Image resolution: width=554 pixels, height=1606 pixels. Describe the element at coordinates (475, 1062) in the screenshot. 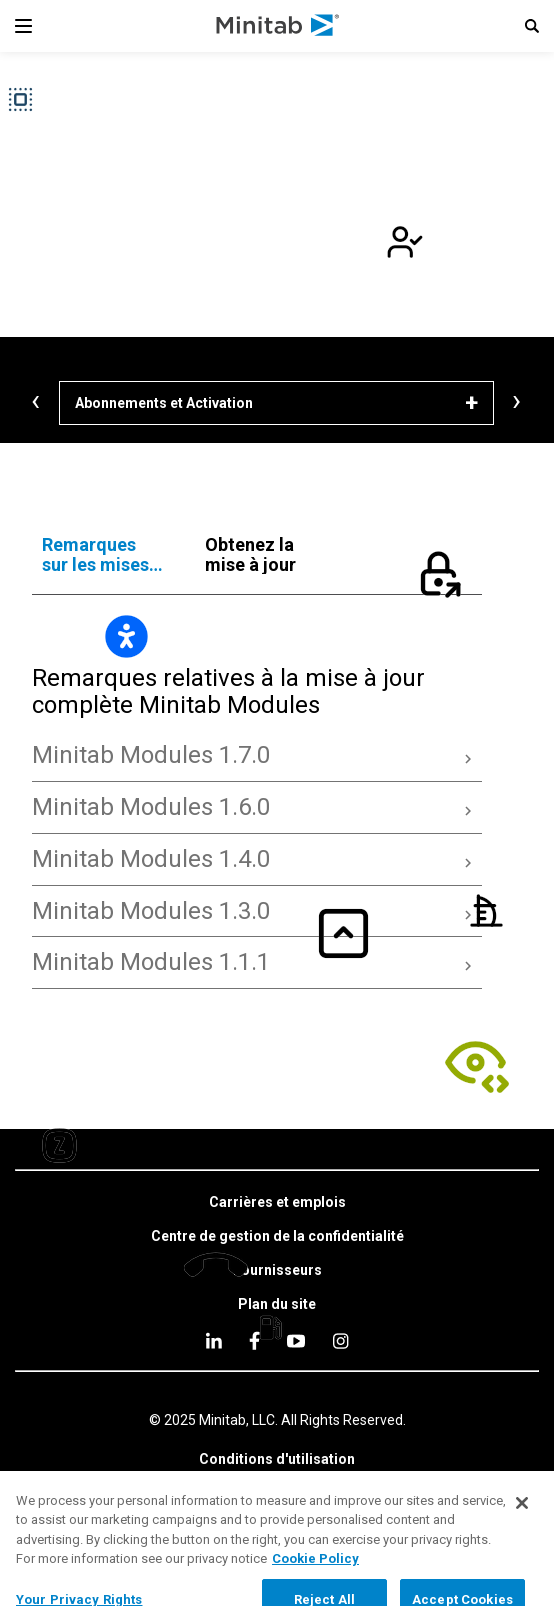

I see `view source code or inspect element` at that location.